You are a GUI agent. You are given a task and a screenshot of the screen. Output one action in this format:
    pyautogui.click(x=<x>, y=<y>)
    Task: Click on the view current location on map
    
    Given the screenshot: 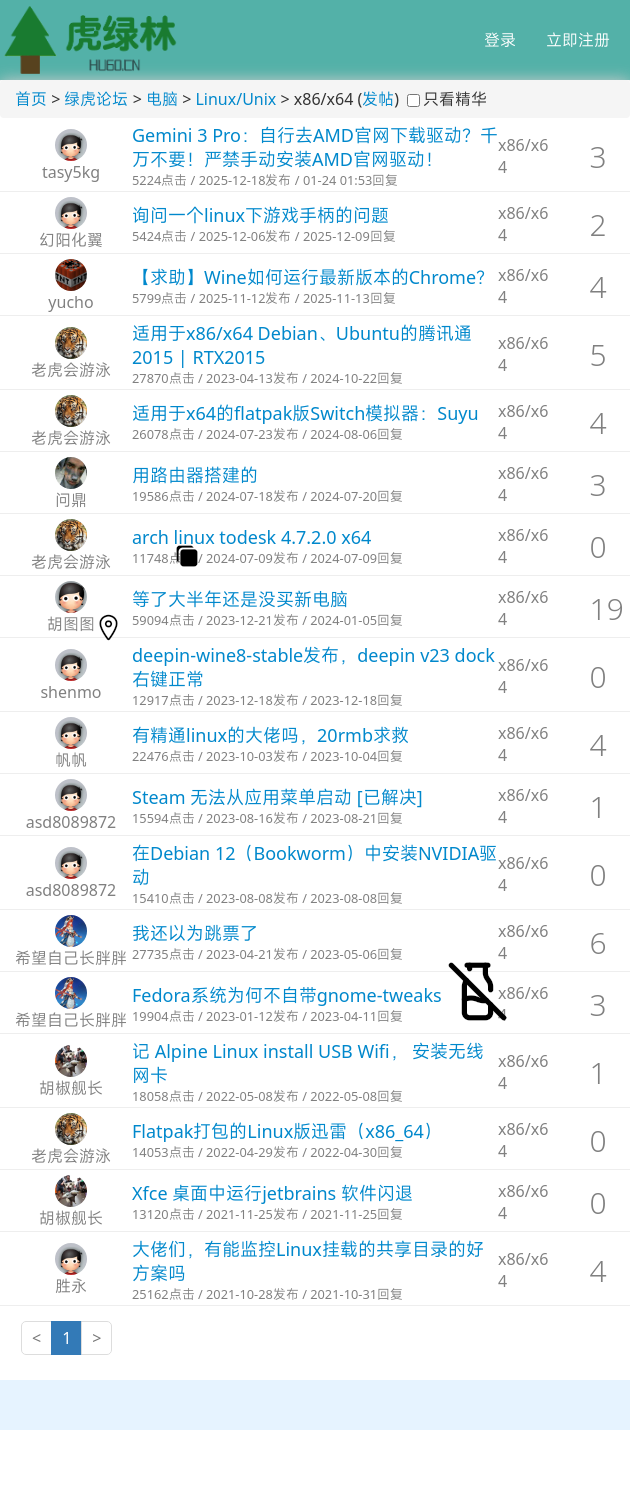 What is the action you would take?
    pyautogui.click(x=108, y=627)
    